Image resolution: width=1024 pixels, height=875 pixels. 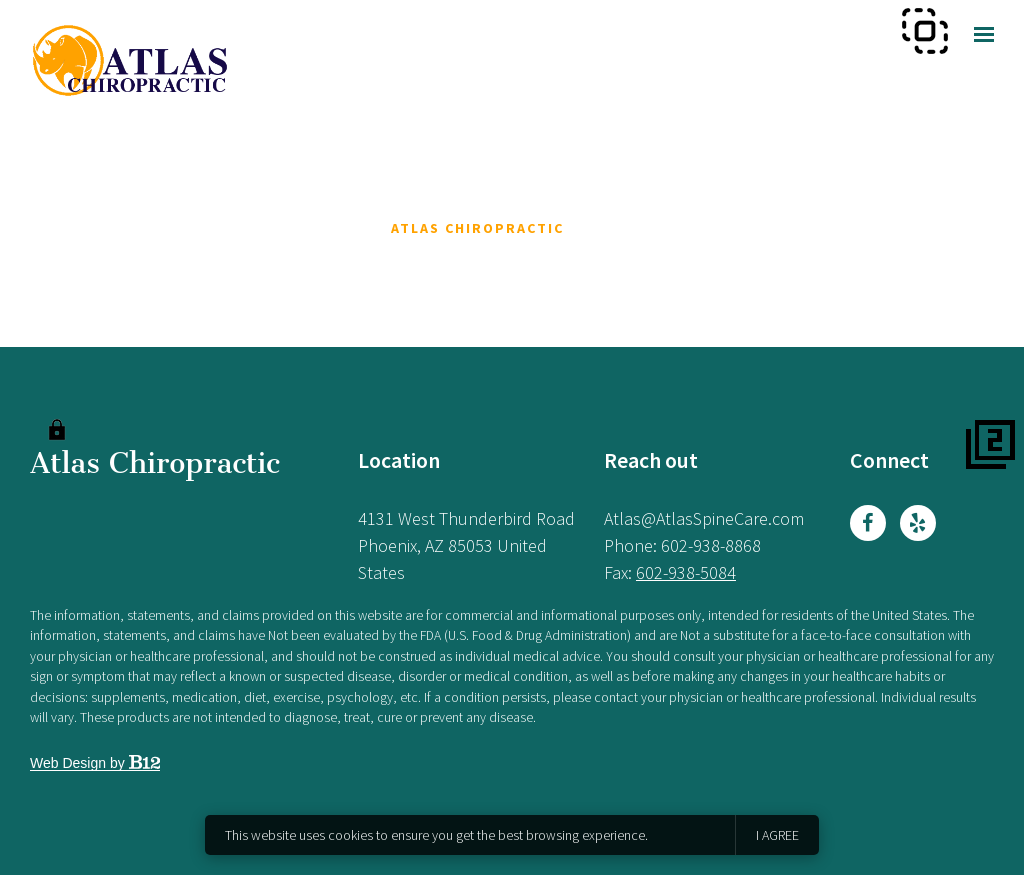 I want to click on lock or secure this item, so click(x=57, y=430).